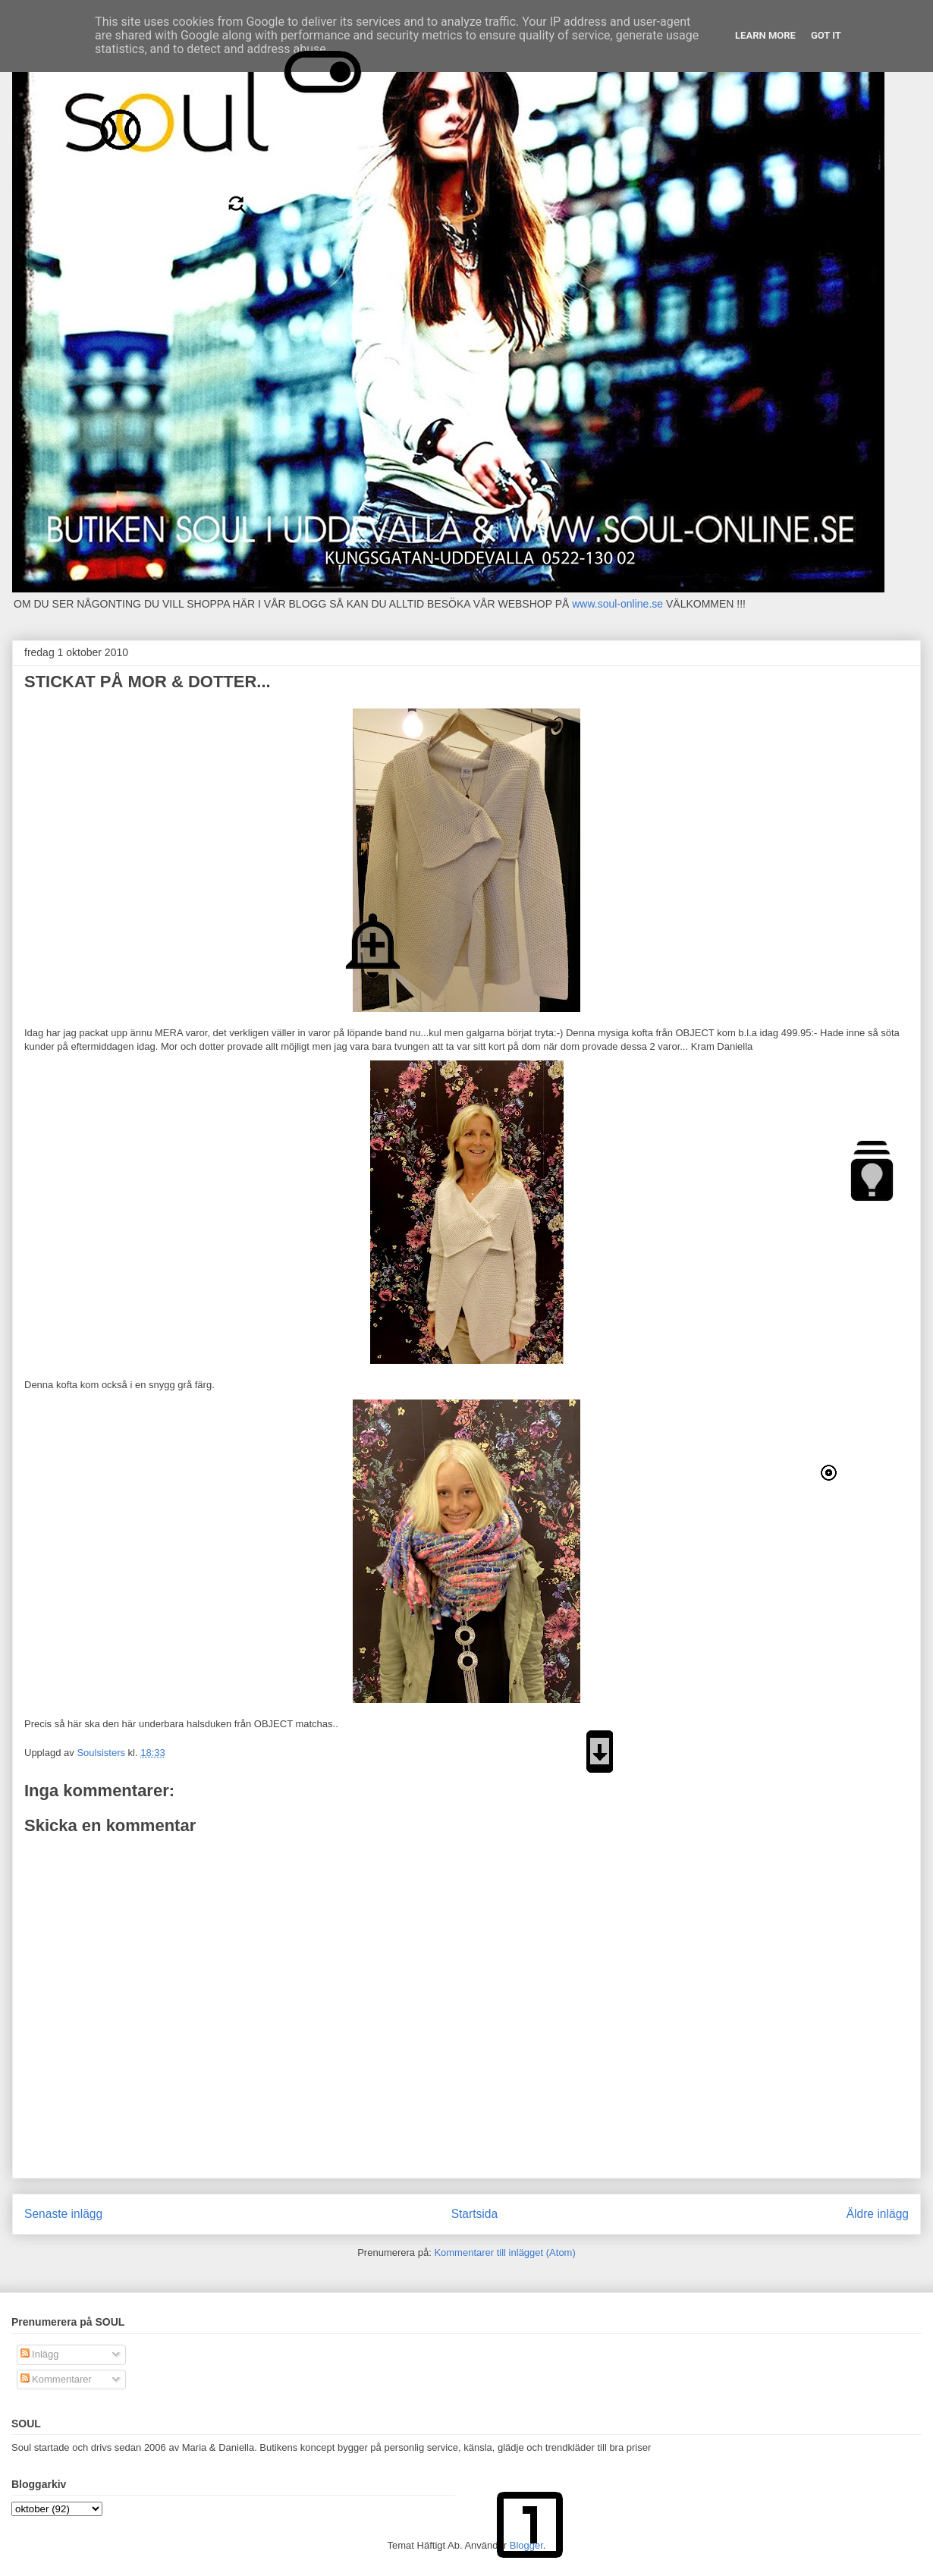 This screenshot has width=933, height=2576. What do you see at coordinates (121, 130) in the screenshot?
I see `access baseball or sports content` at bounding box center [121, 130].